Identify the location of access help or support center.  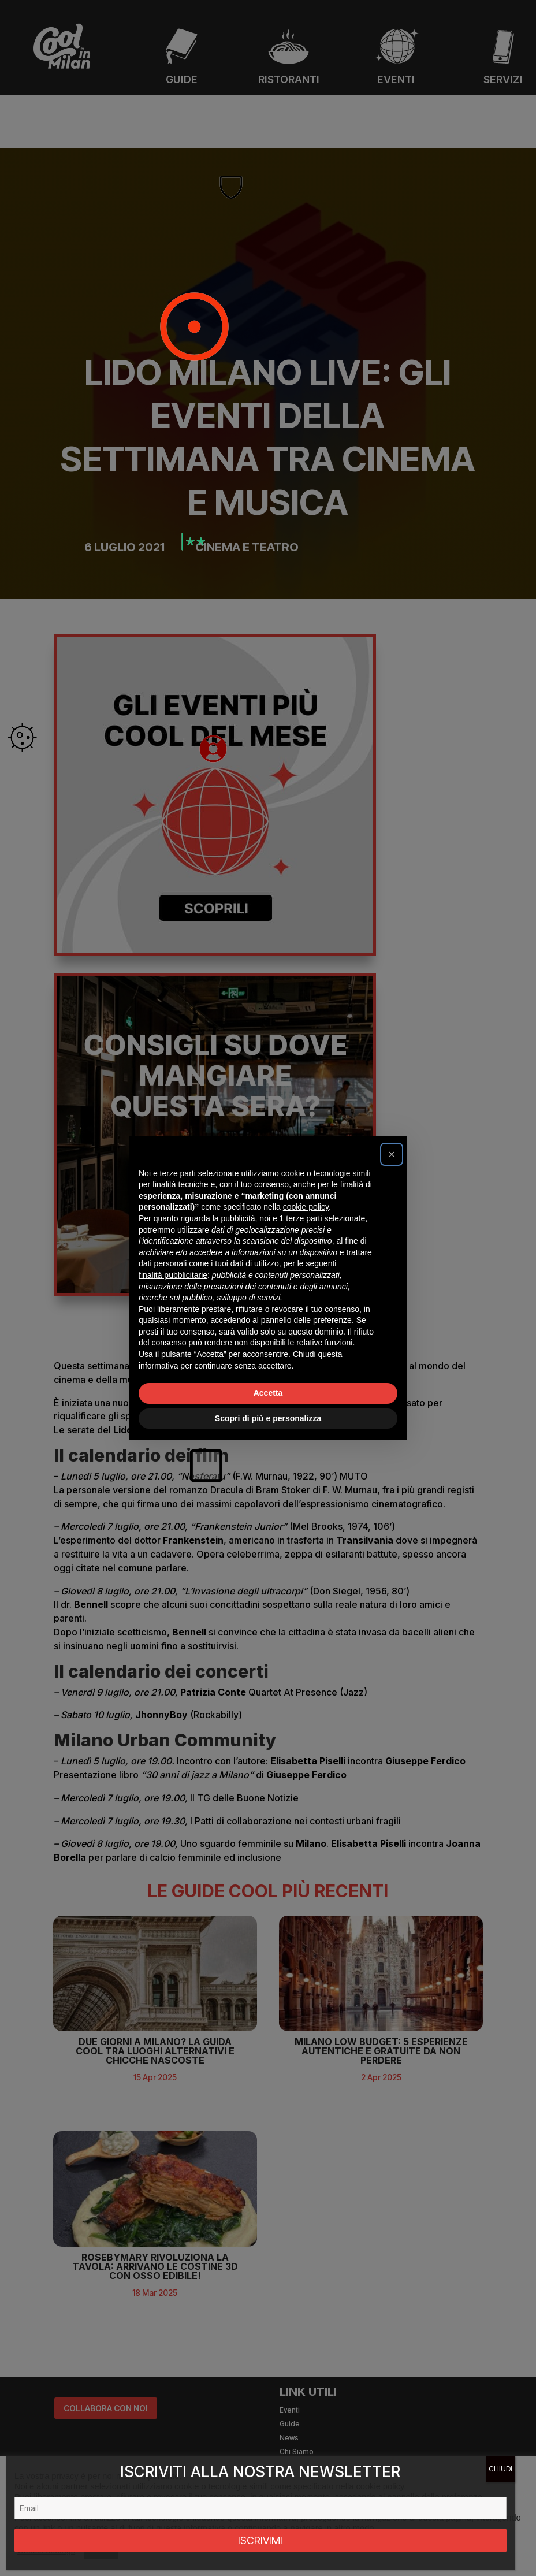
(213, 749).